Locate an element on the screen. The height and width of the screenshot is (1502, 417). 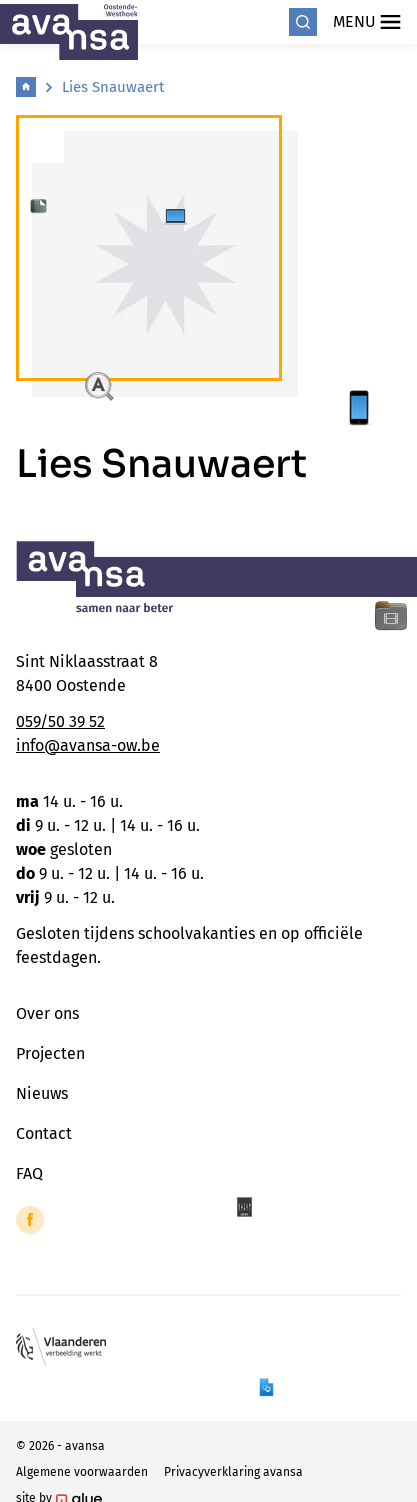
access ipod touch device settings is located at coordinates (359, 407).